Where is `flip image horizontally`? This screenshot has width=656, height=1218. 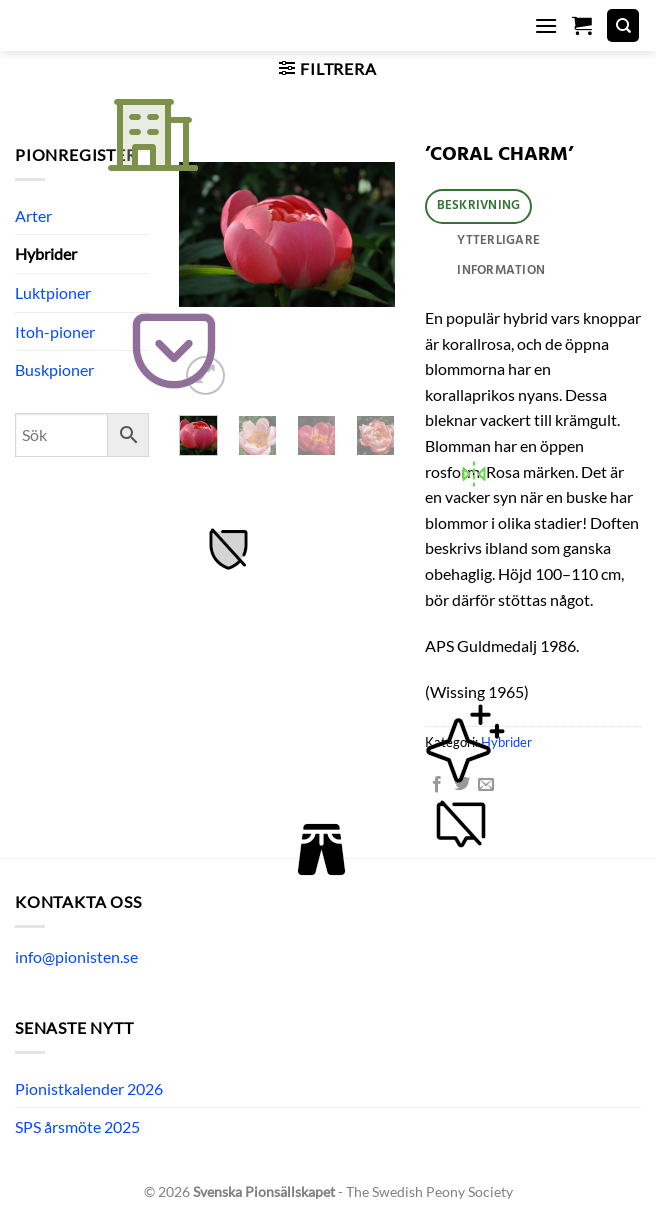 flip image horizontally is located at coordinates (474, 474).